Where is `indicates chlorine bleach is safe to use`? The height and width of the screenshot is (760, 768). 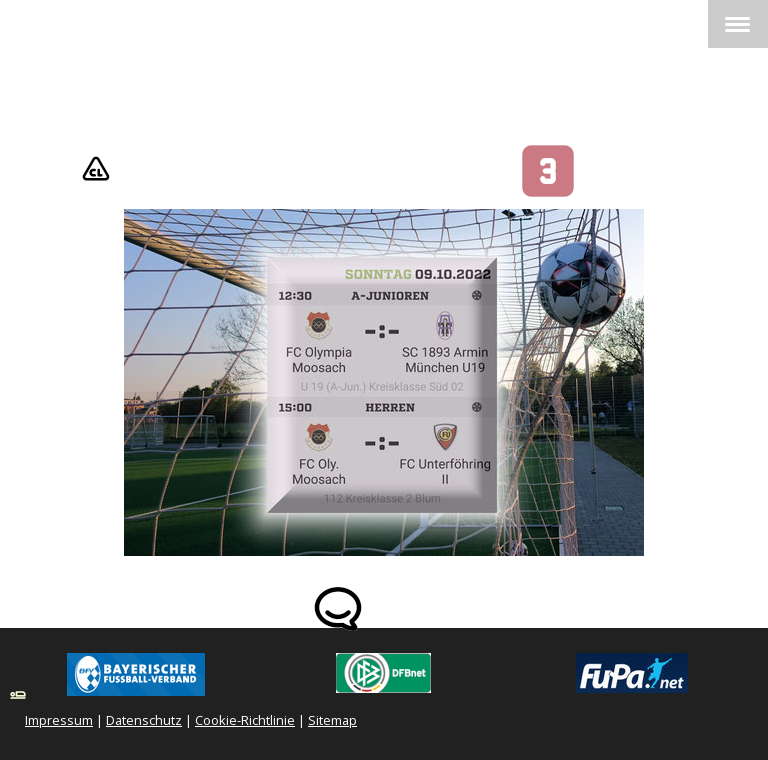 indicates chlorine bleach is safe to use is located at coordinates (96, 170).